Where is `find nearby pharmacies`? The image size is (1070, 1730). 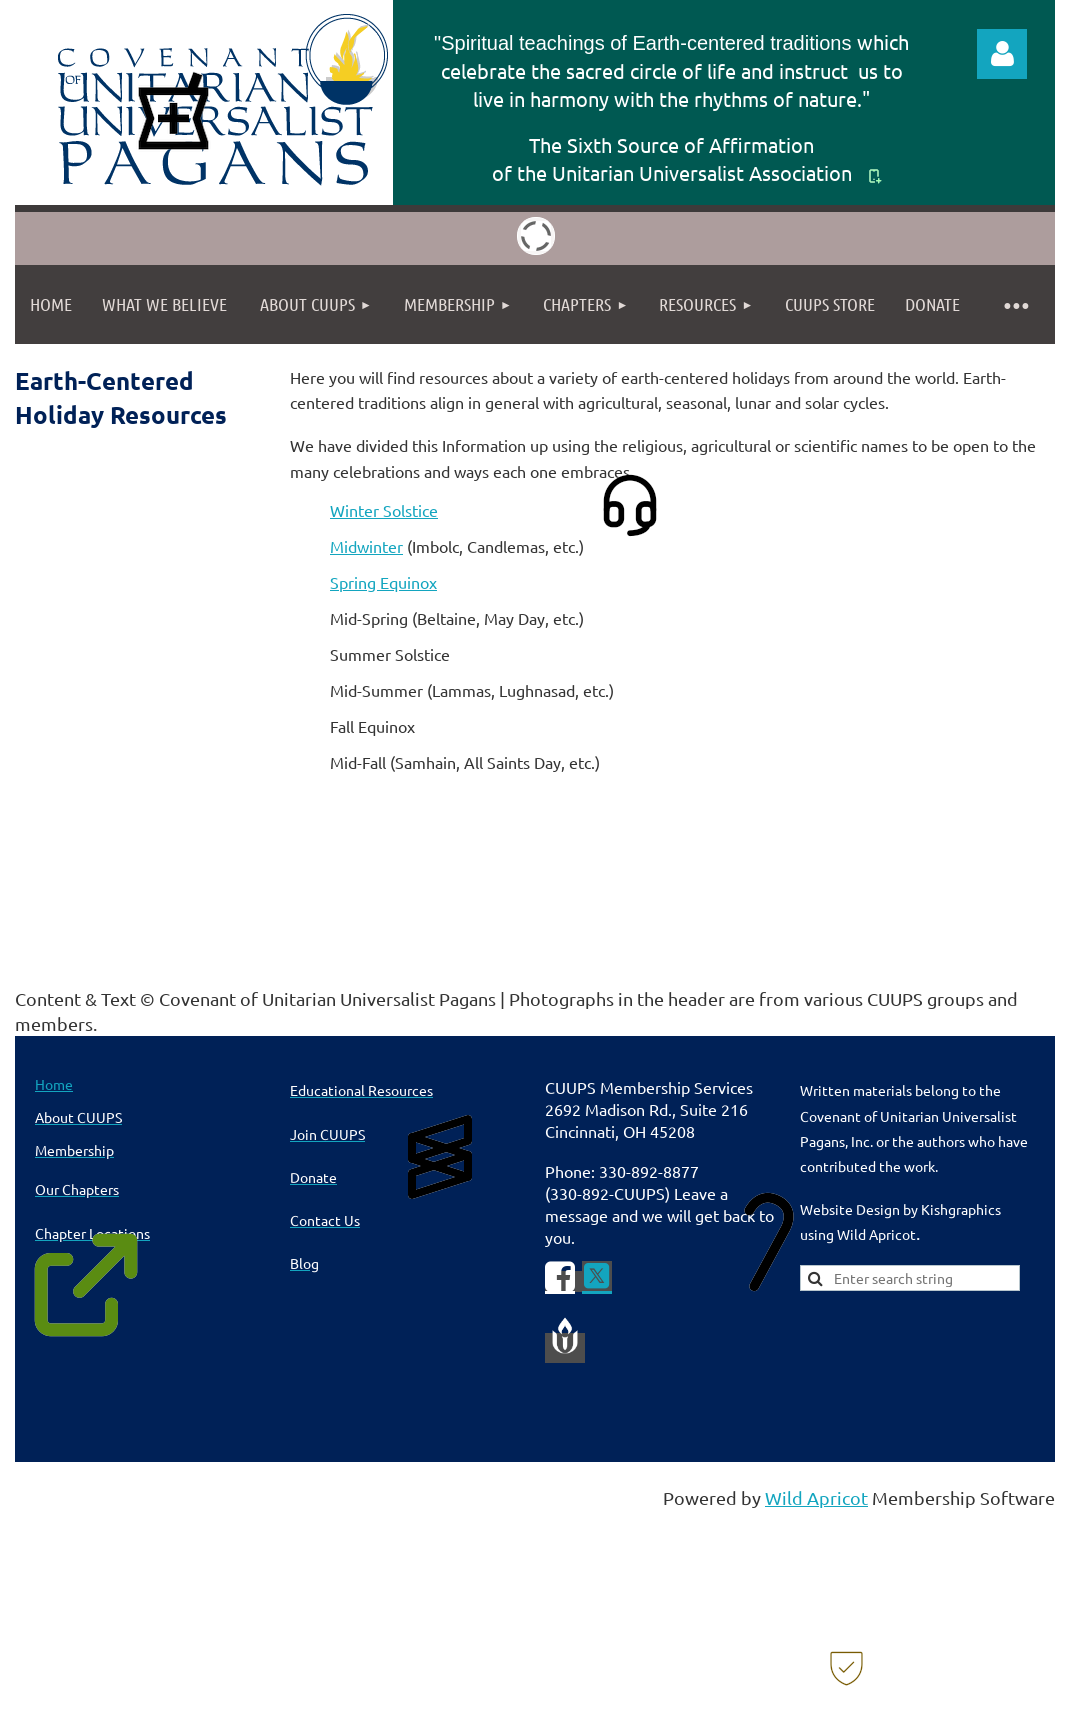 find nearby pharmacies is located at coordinates (173, 114).